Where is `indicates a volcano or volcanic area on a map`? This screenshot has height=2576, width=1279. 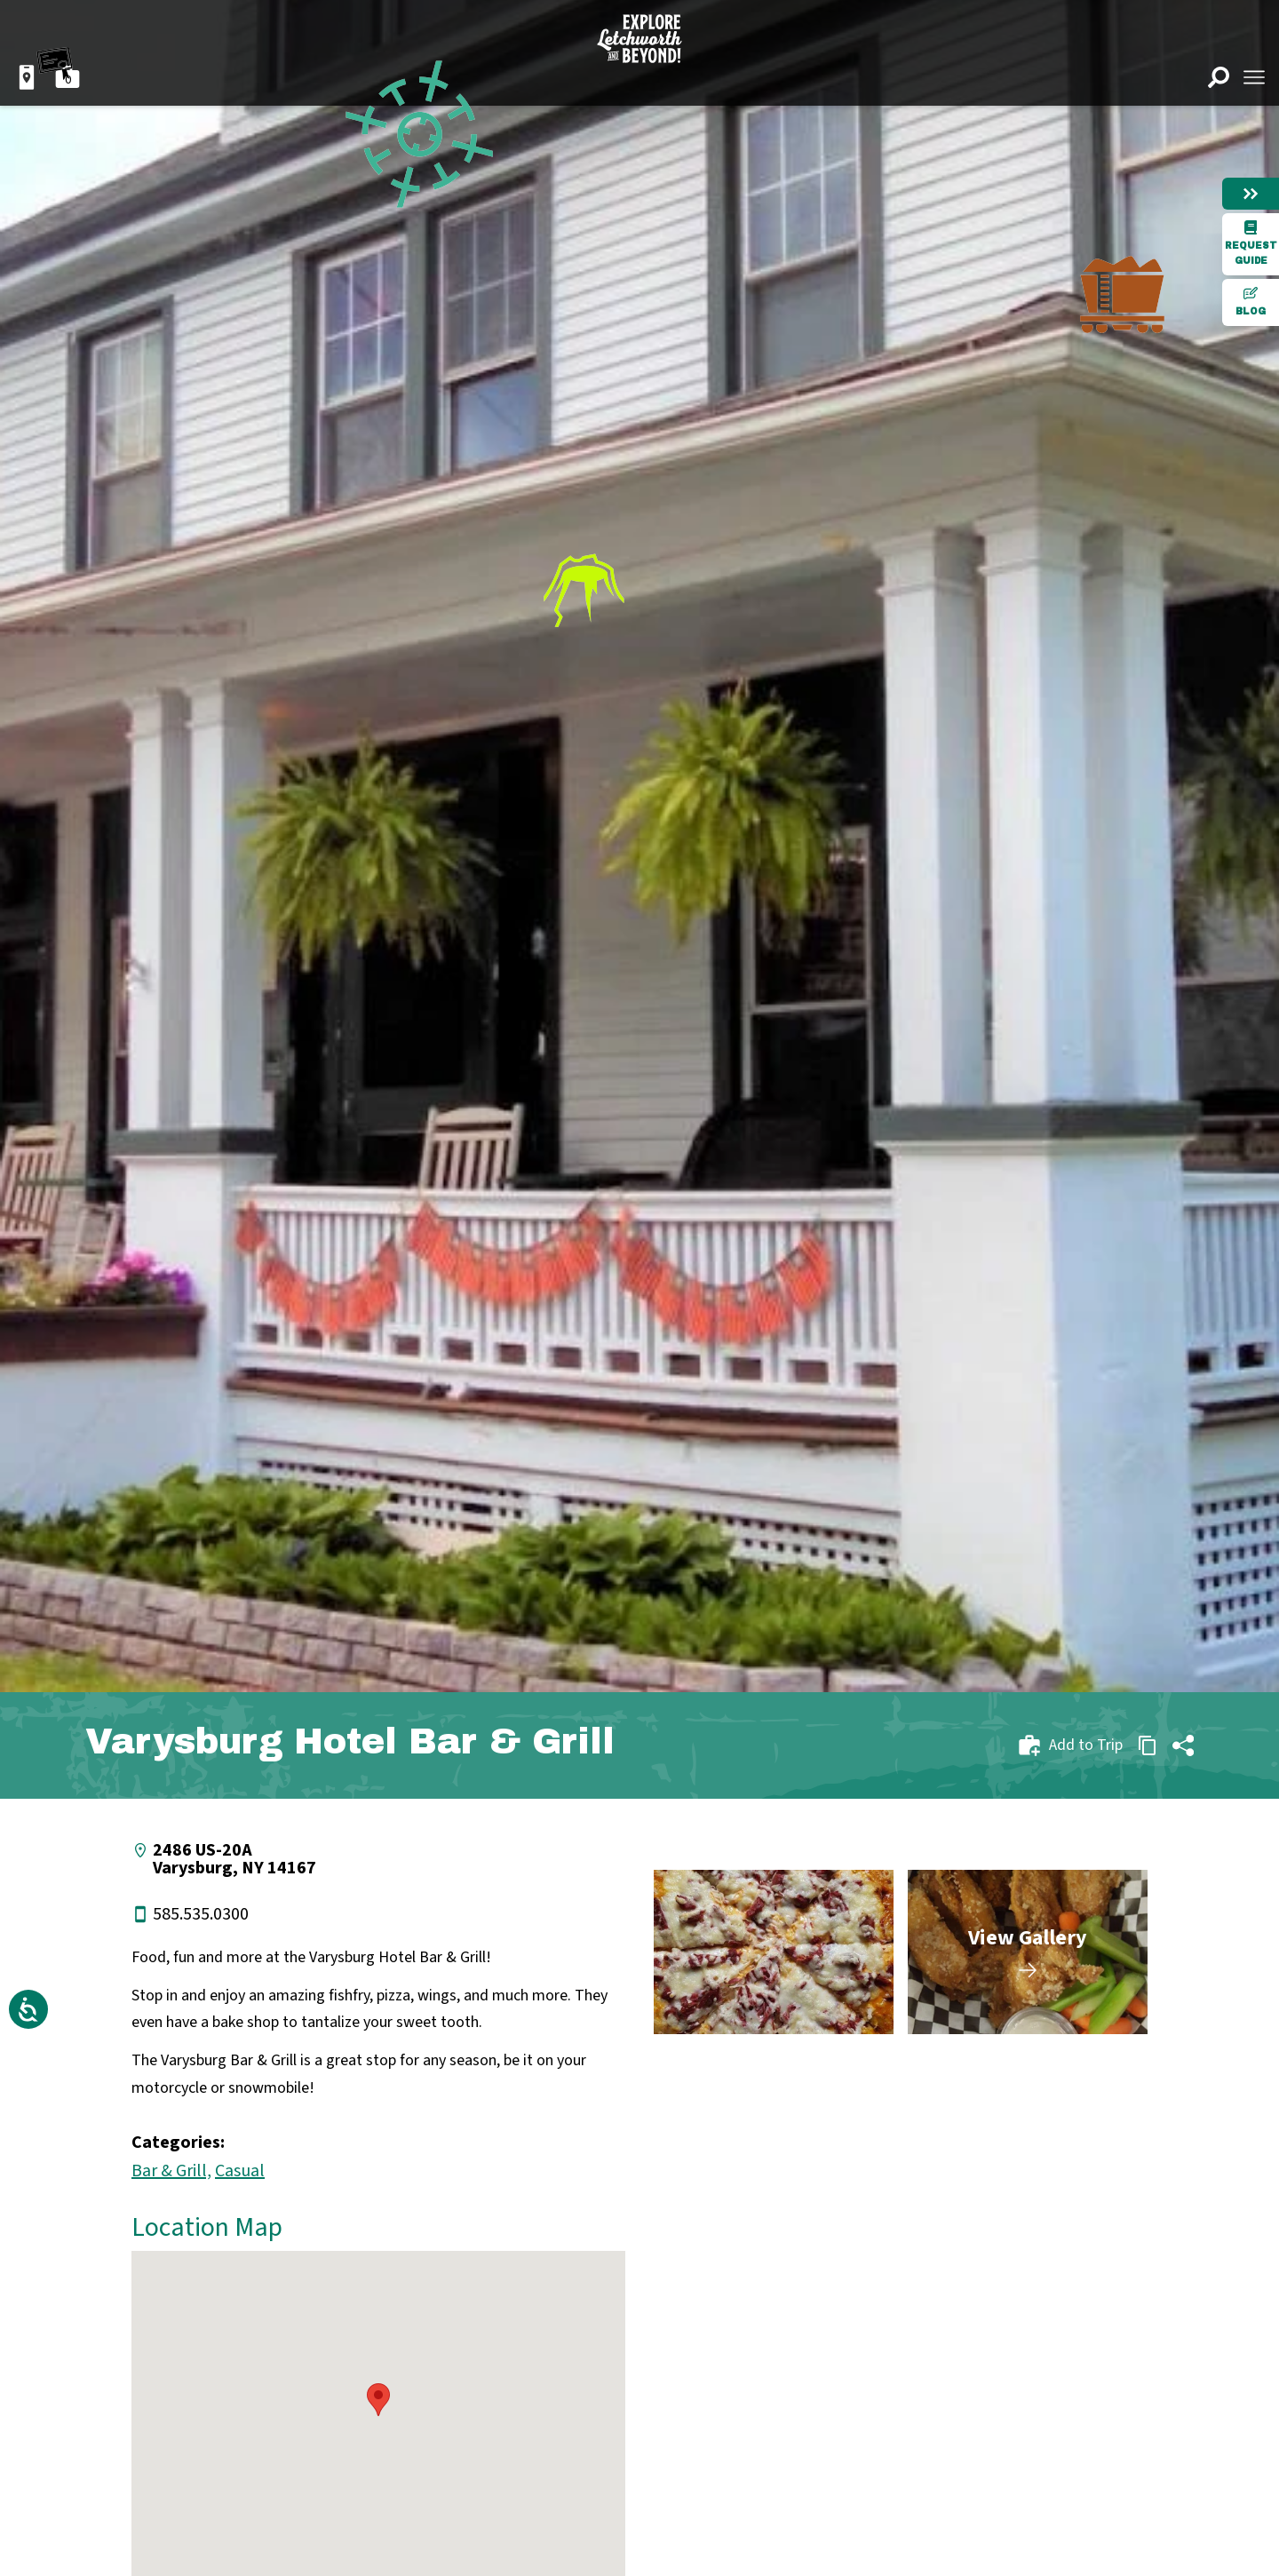 indicates a volcano or volcanic area on a map is located at coordinates (584, 586).